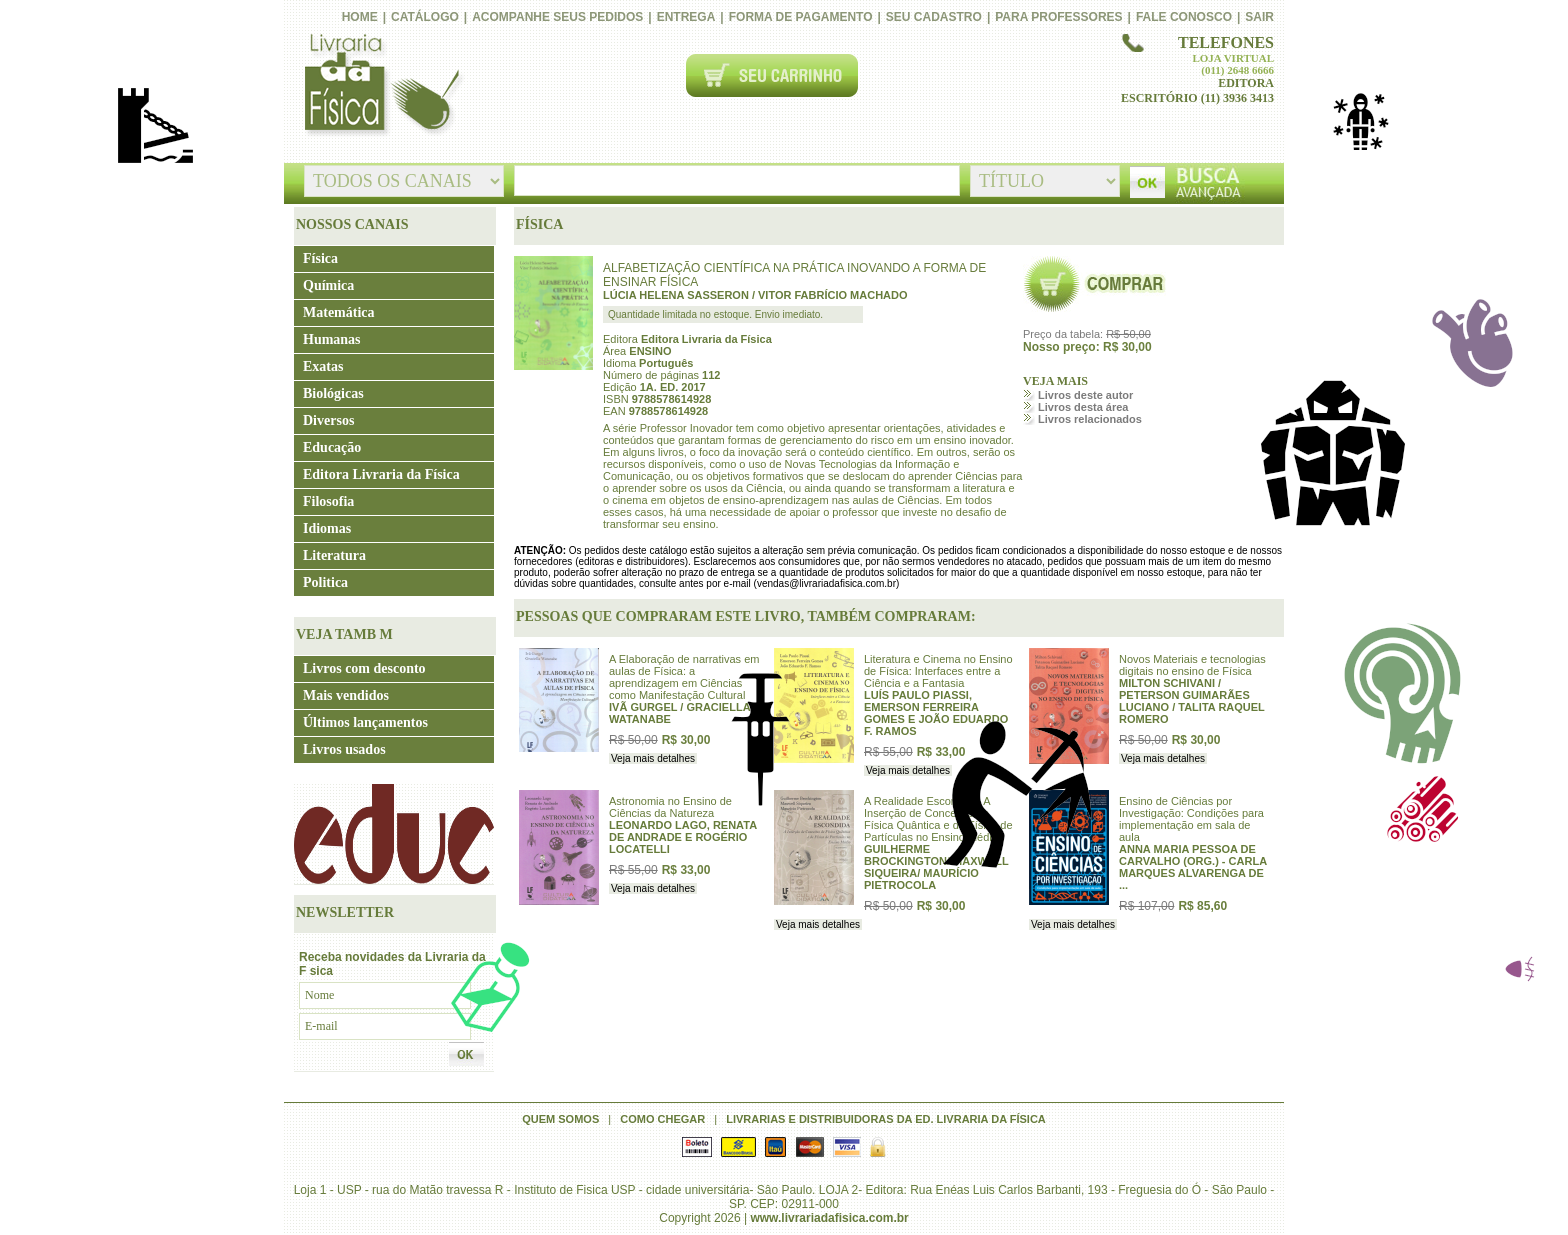 The height and width of the screenshot is (1235, 1568). Describe the element at coordinates (1017, 794) in the screenshot. I see `access mining or resource gathering features` at that location.